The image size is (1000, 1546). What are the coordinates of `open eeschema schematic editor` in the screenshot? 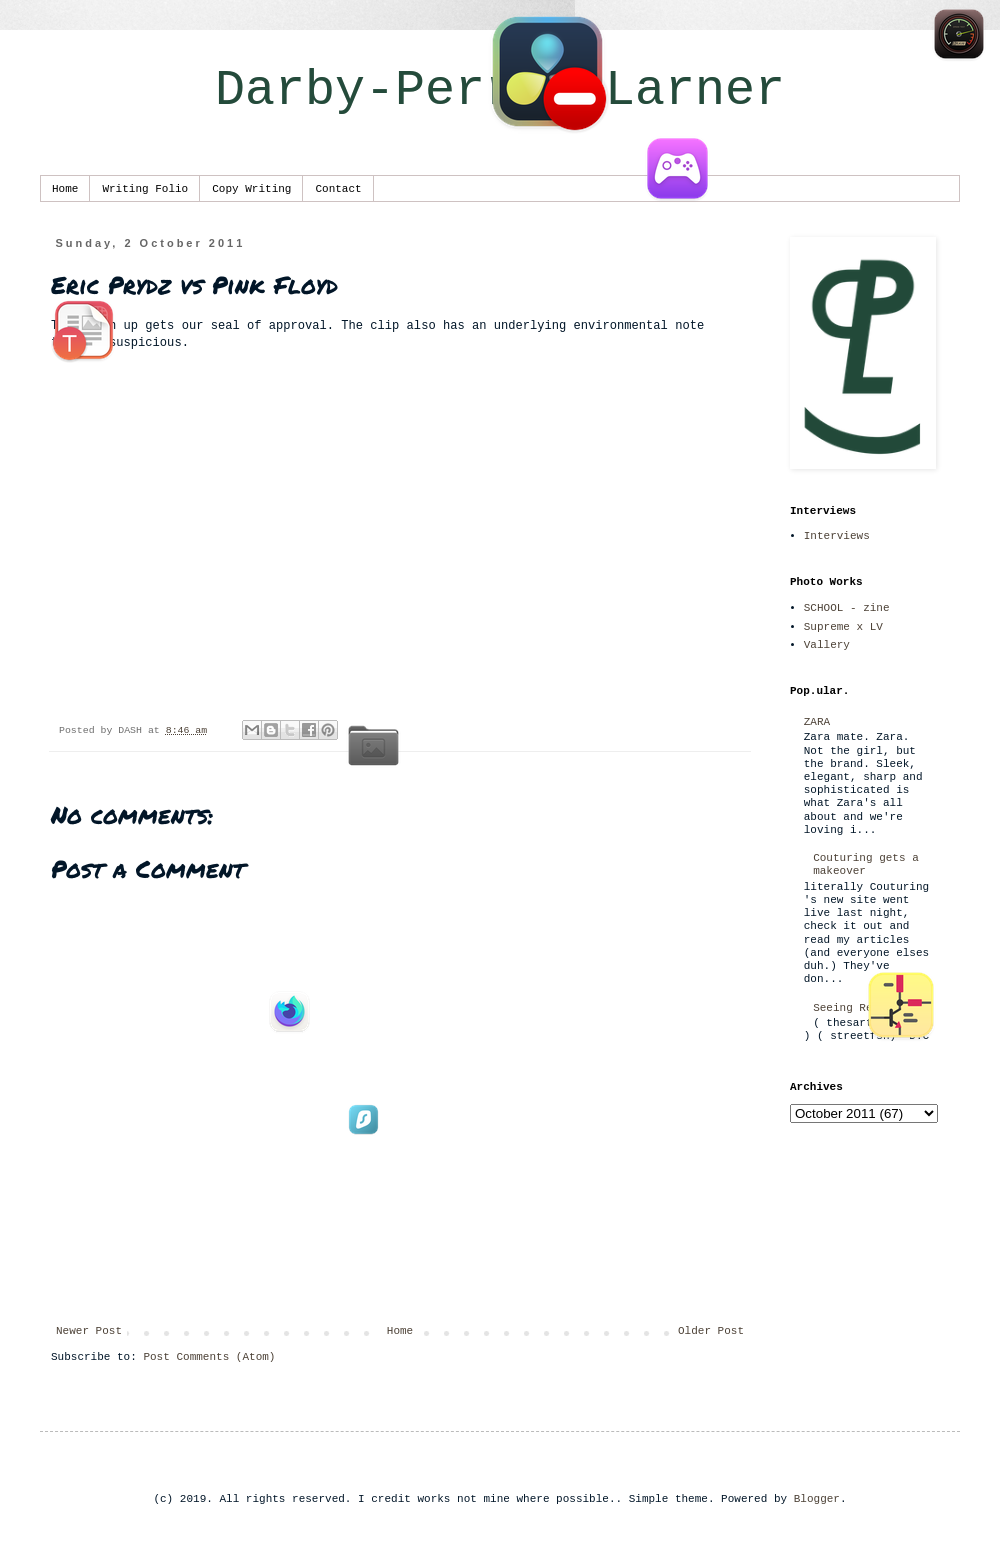 It's located at (901, 1005).